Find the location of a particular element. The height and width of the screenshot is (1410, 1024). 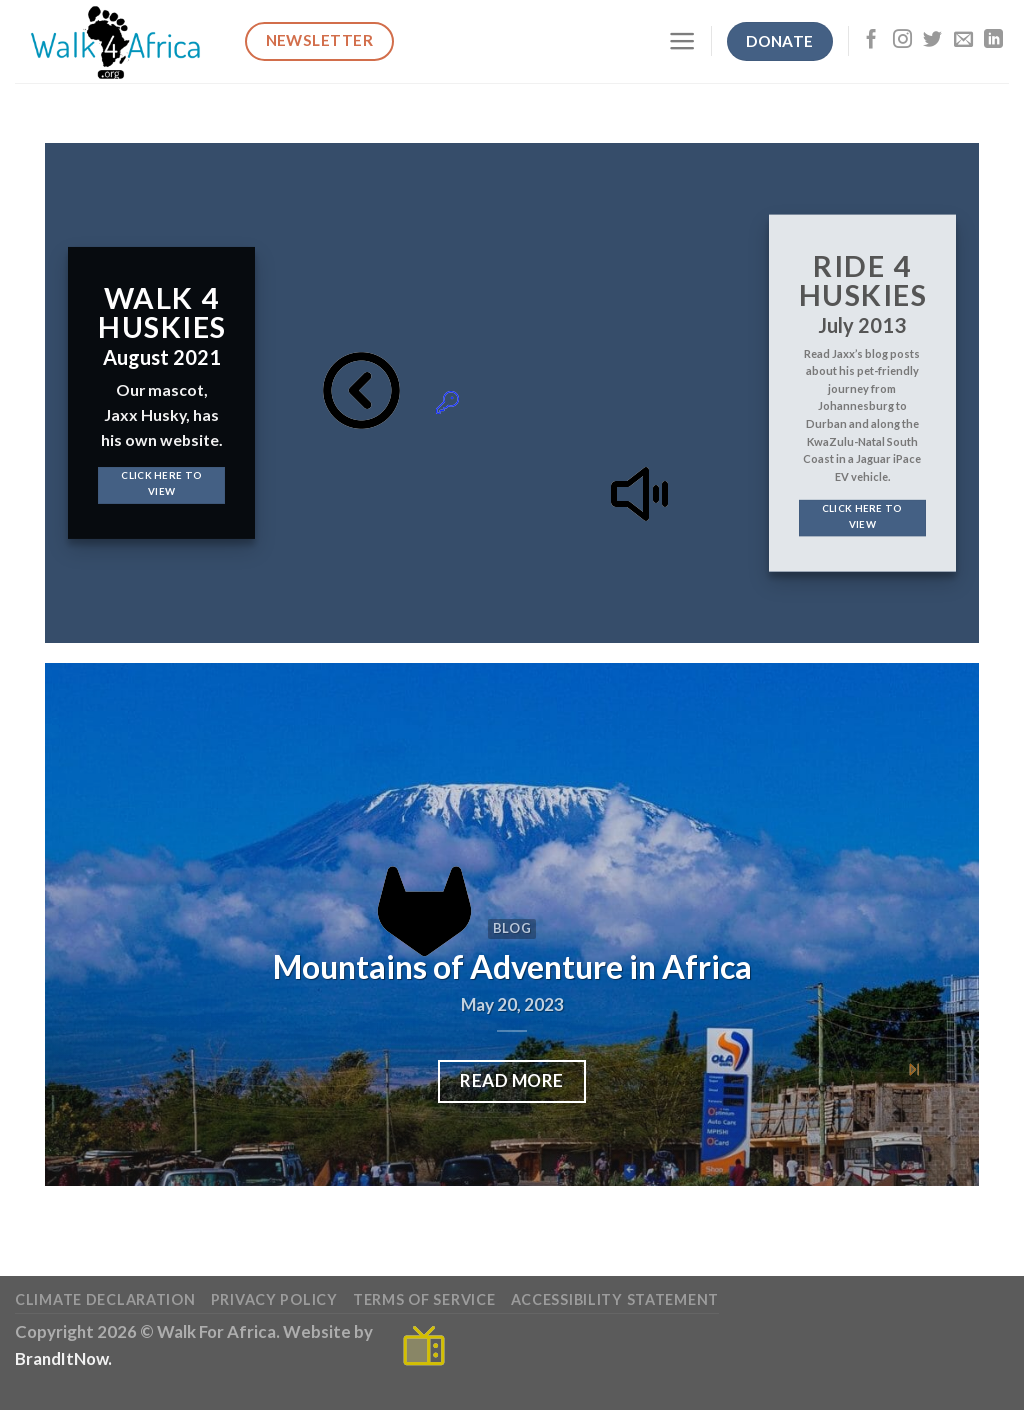

access account security settings is located at coordinates (447, 402).